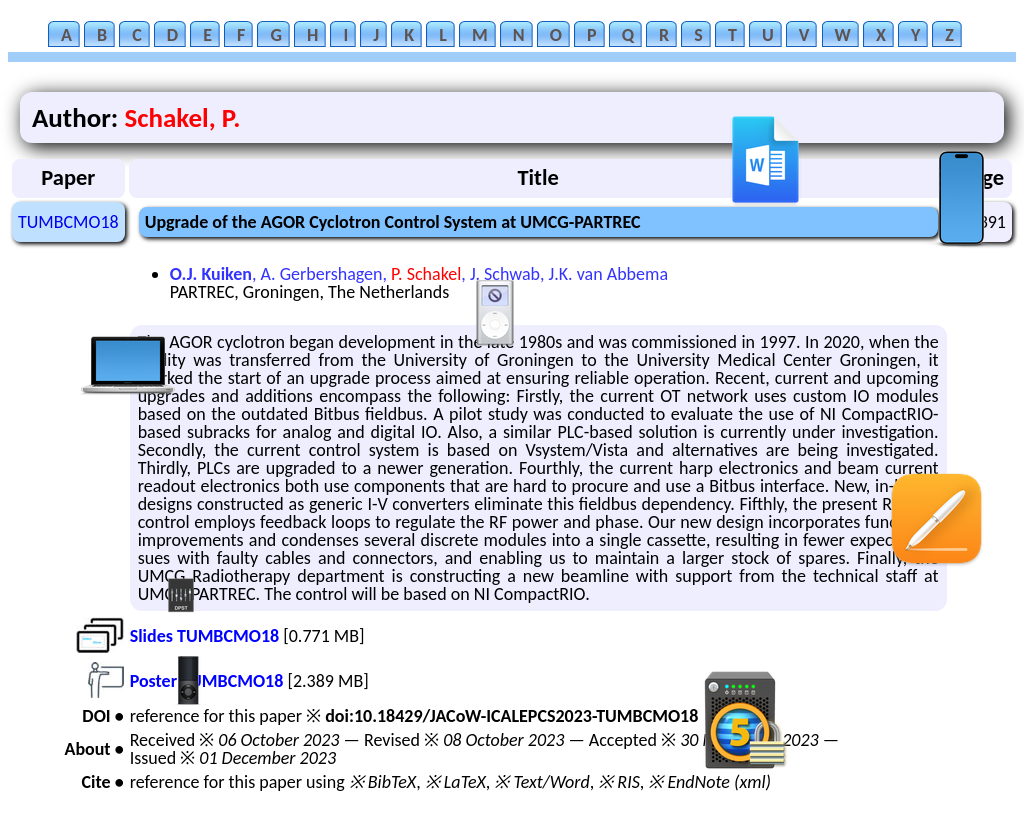 Image resolution: width=1024 pixels, height=828 pixels. Describe the element at coordinates (181, 596) in the screenshot. I see `open GarageBand audio mixing controls` at that location.